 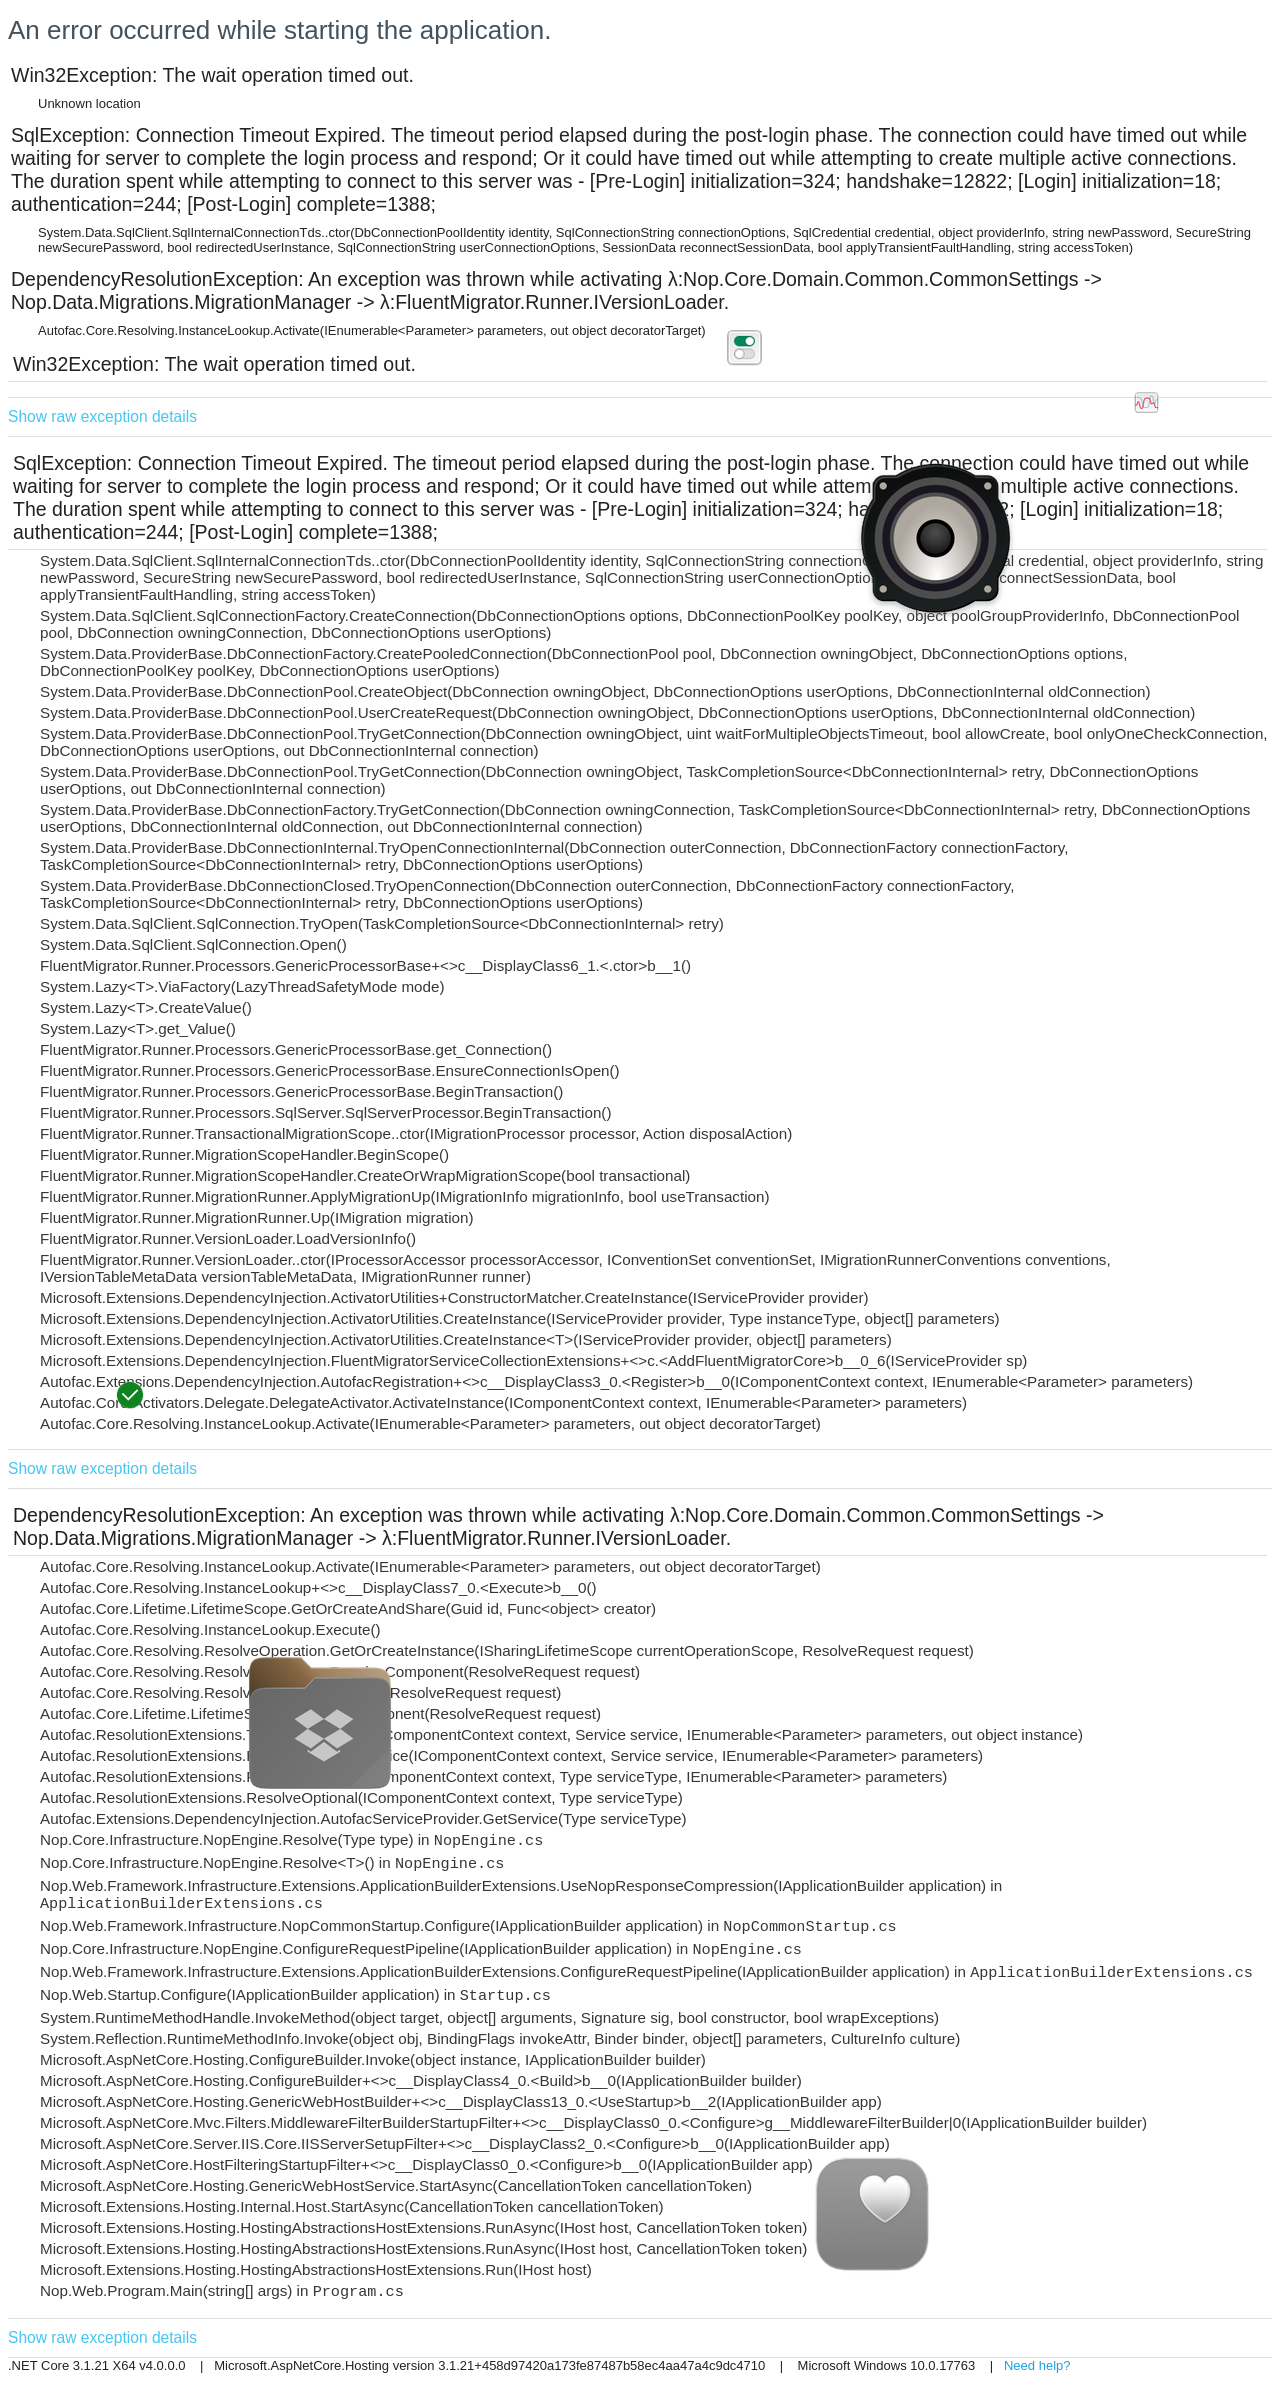 I want to click on dropbox file sync complete, so click(x=130, y=1395).